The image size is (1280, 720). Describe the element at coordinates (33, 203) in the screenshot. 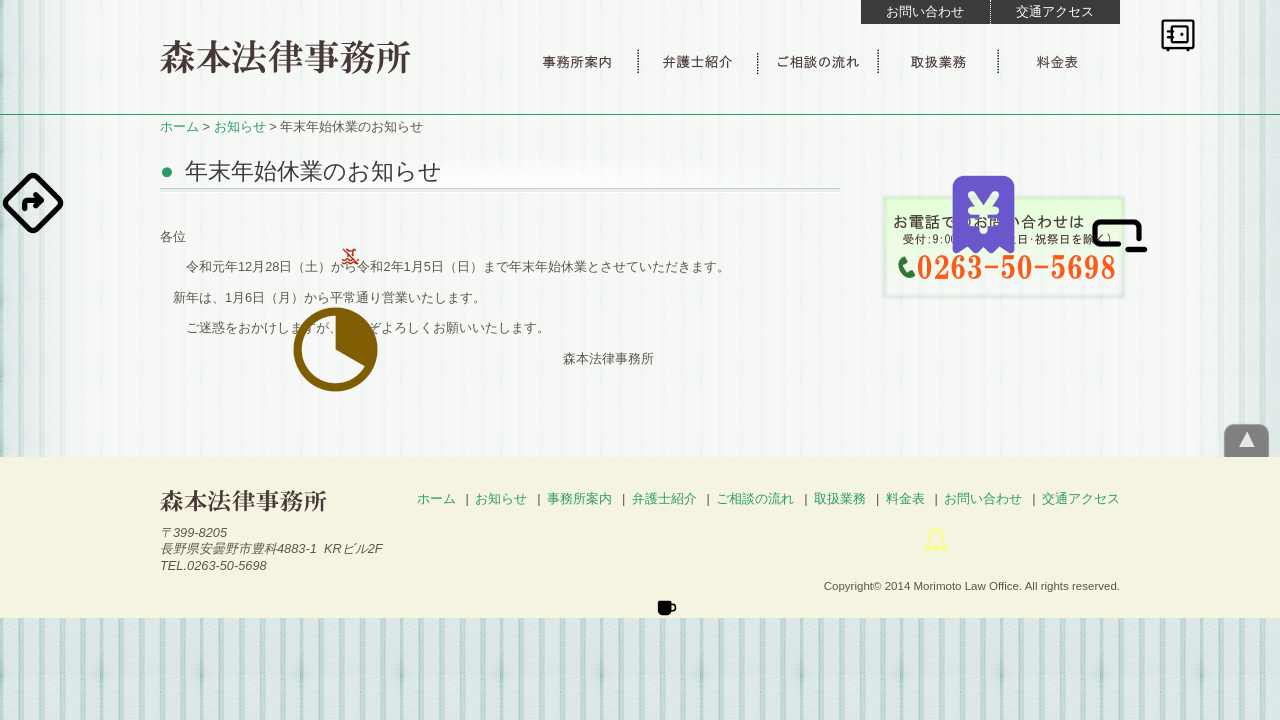

I see `indicates upcoming turn or direction change` at that location.